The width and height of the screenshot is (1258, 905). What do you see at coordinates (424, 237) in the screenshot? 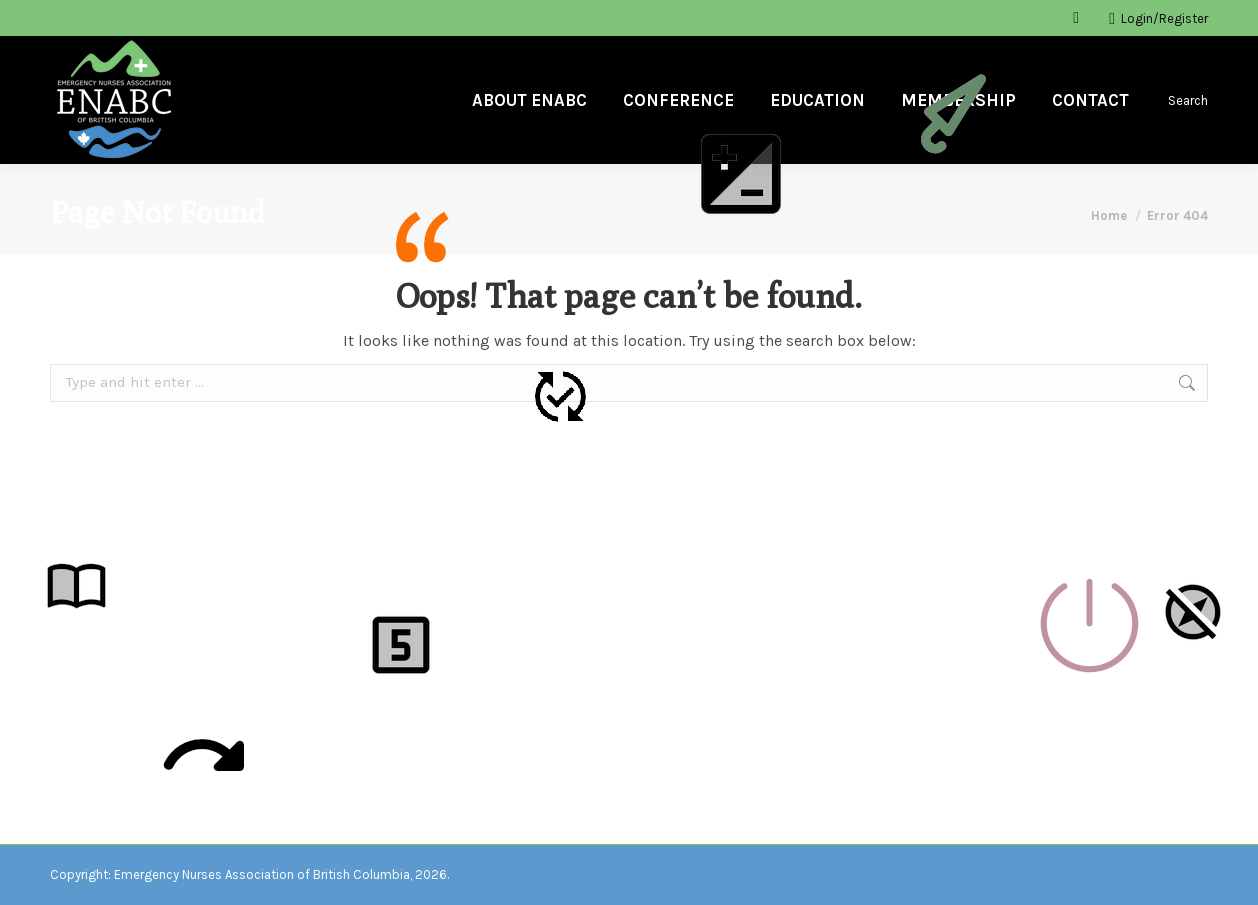
I see `insert a block quote` at bounding box center [424, 237].